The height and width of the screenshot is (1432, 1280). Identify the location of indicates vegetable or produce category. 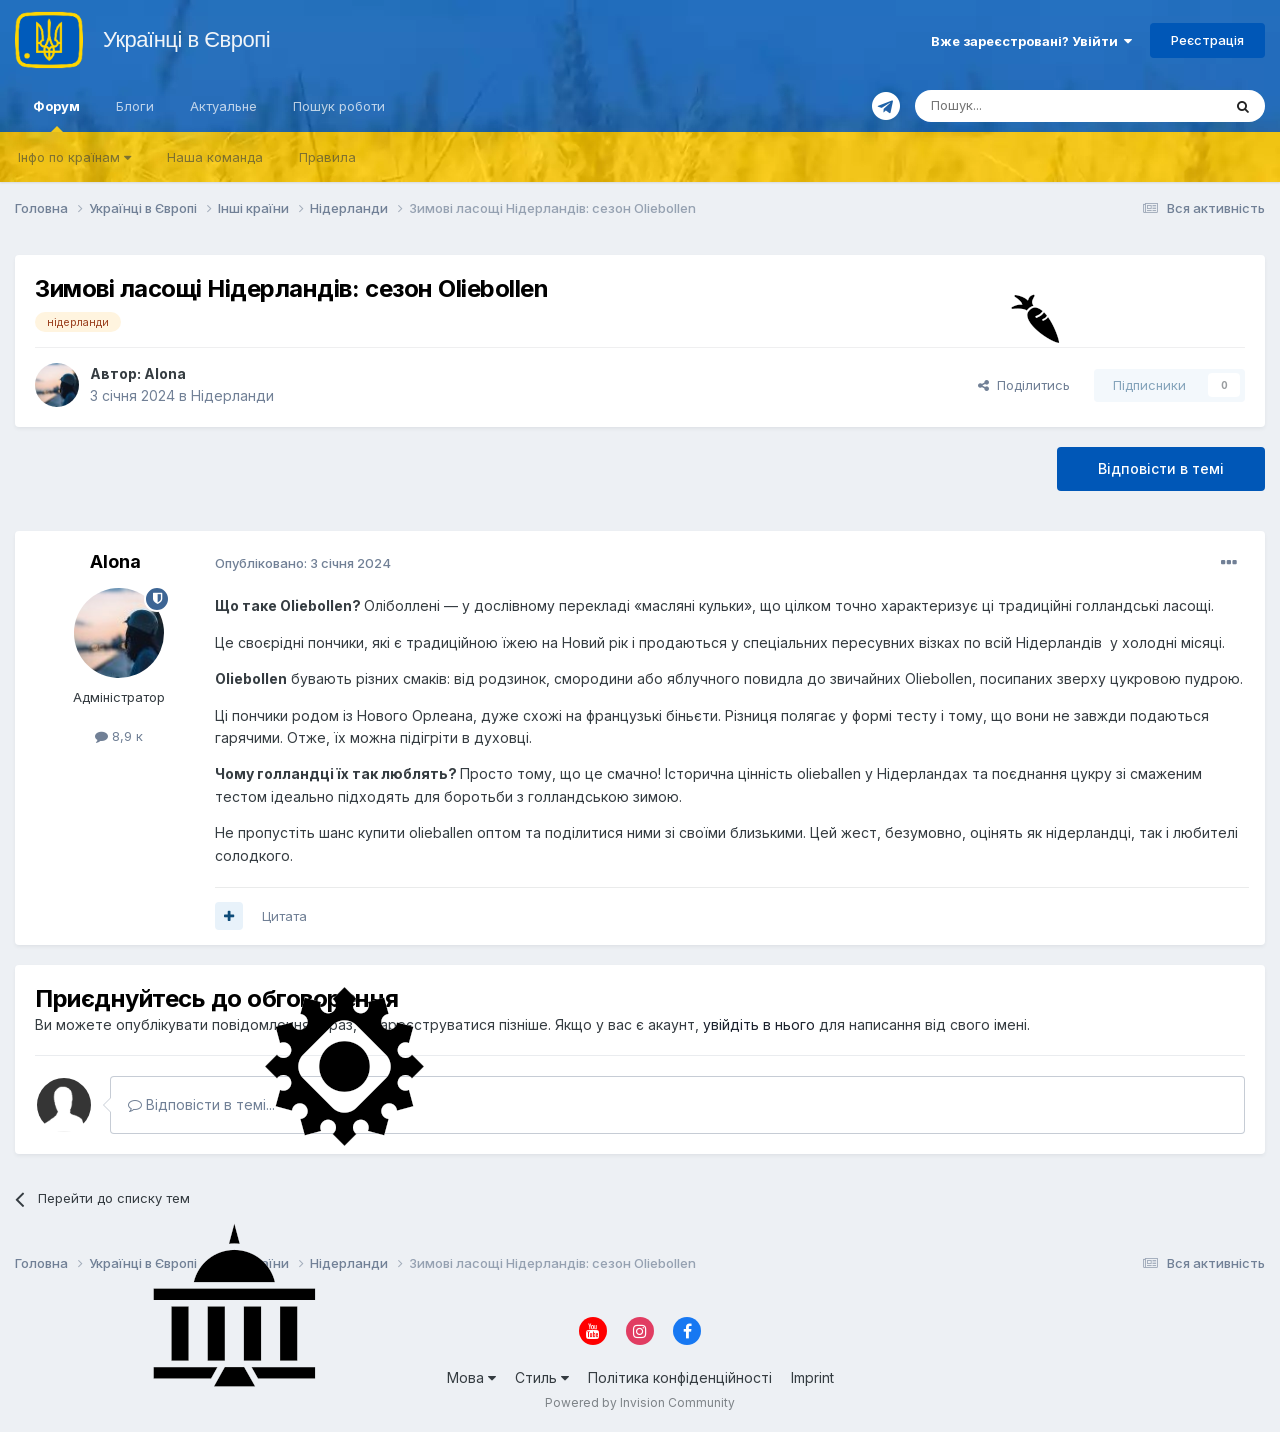
(1036, 319).